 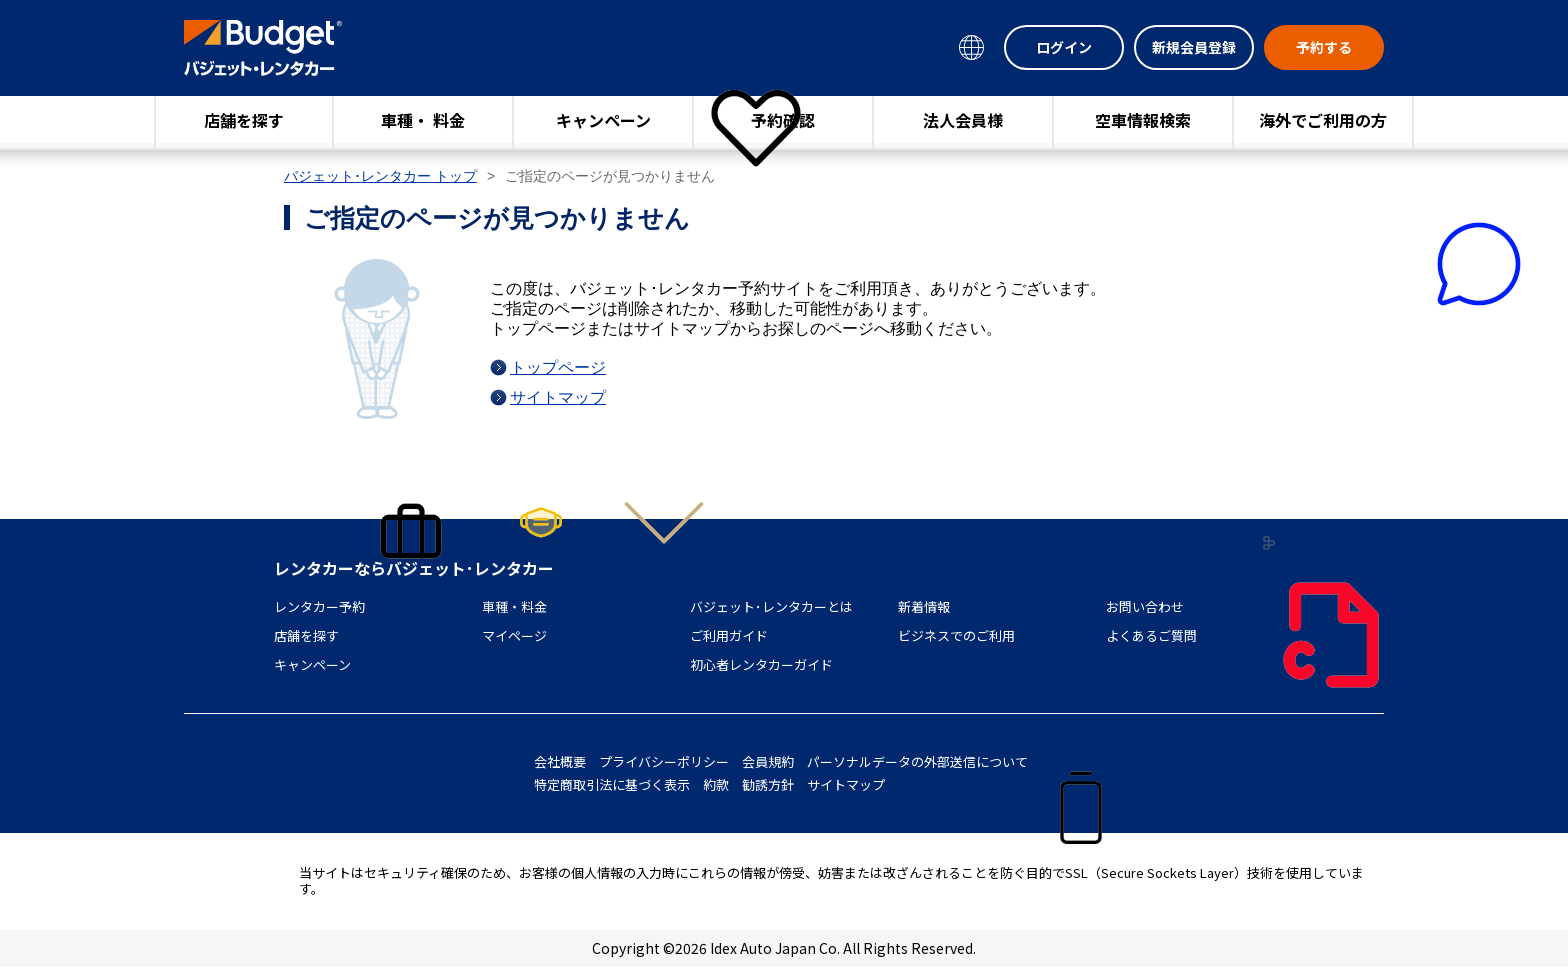 I want to click on health and safety guidelines or requirements, so click(x=541, y=523).